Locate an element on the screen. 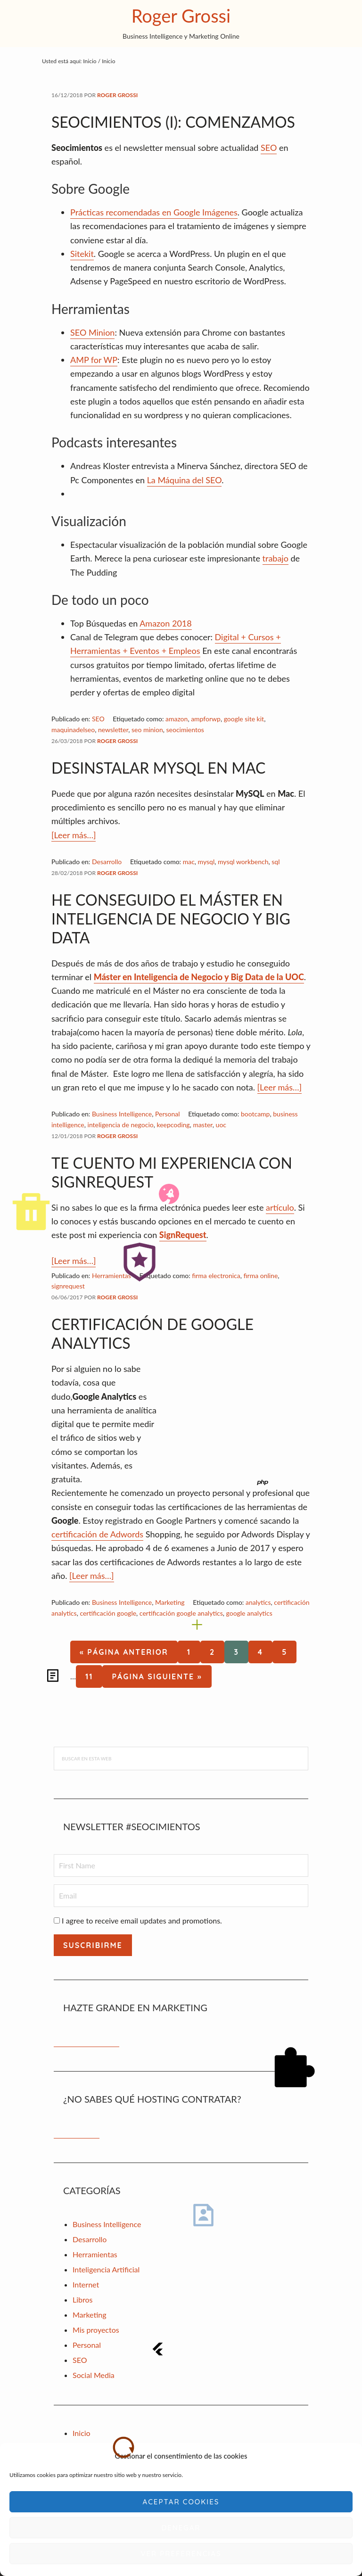 Image resolution: width=362 pixels, height=2576 pixels. restart the device is located at coordinates (123, 2447).